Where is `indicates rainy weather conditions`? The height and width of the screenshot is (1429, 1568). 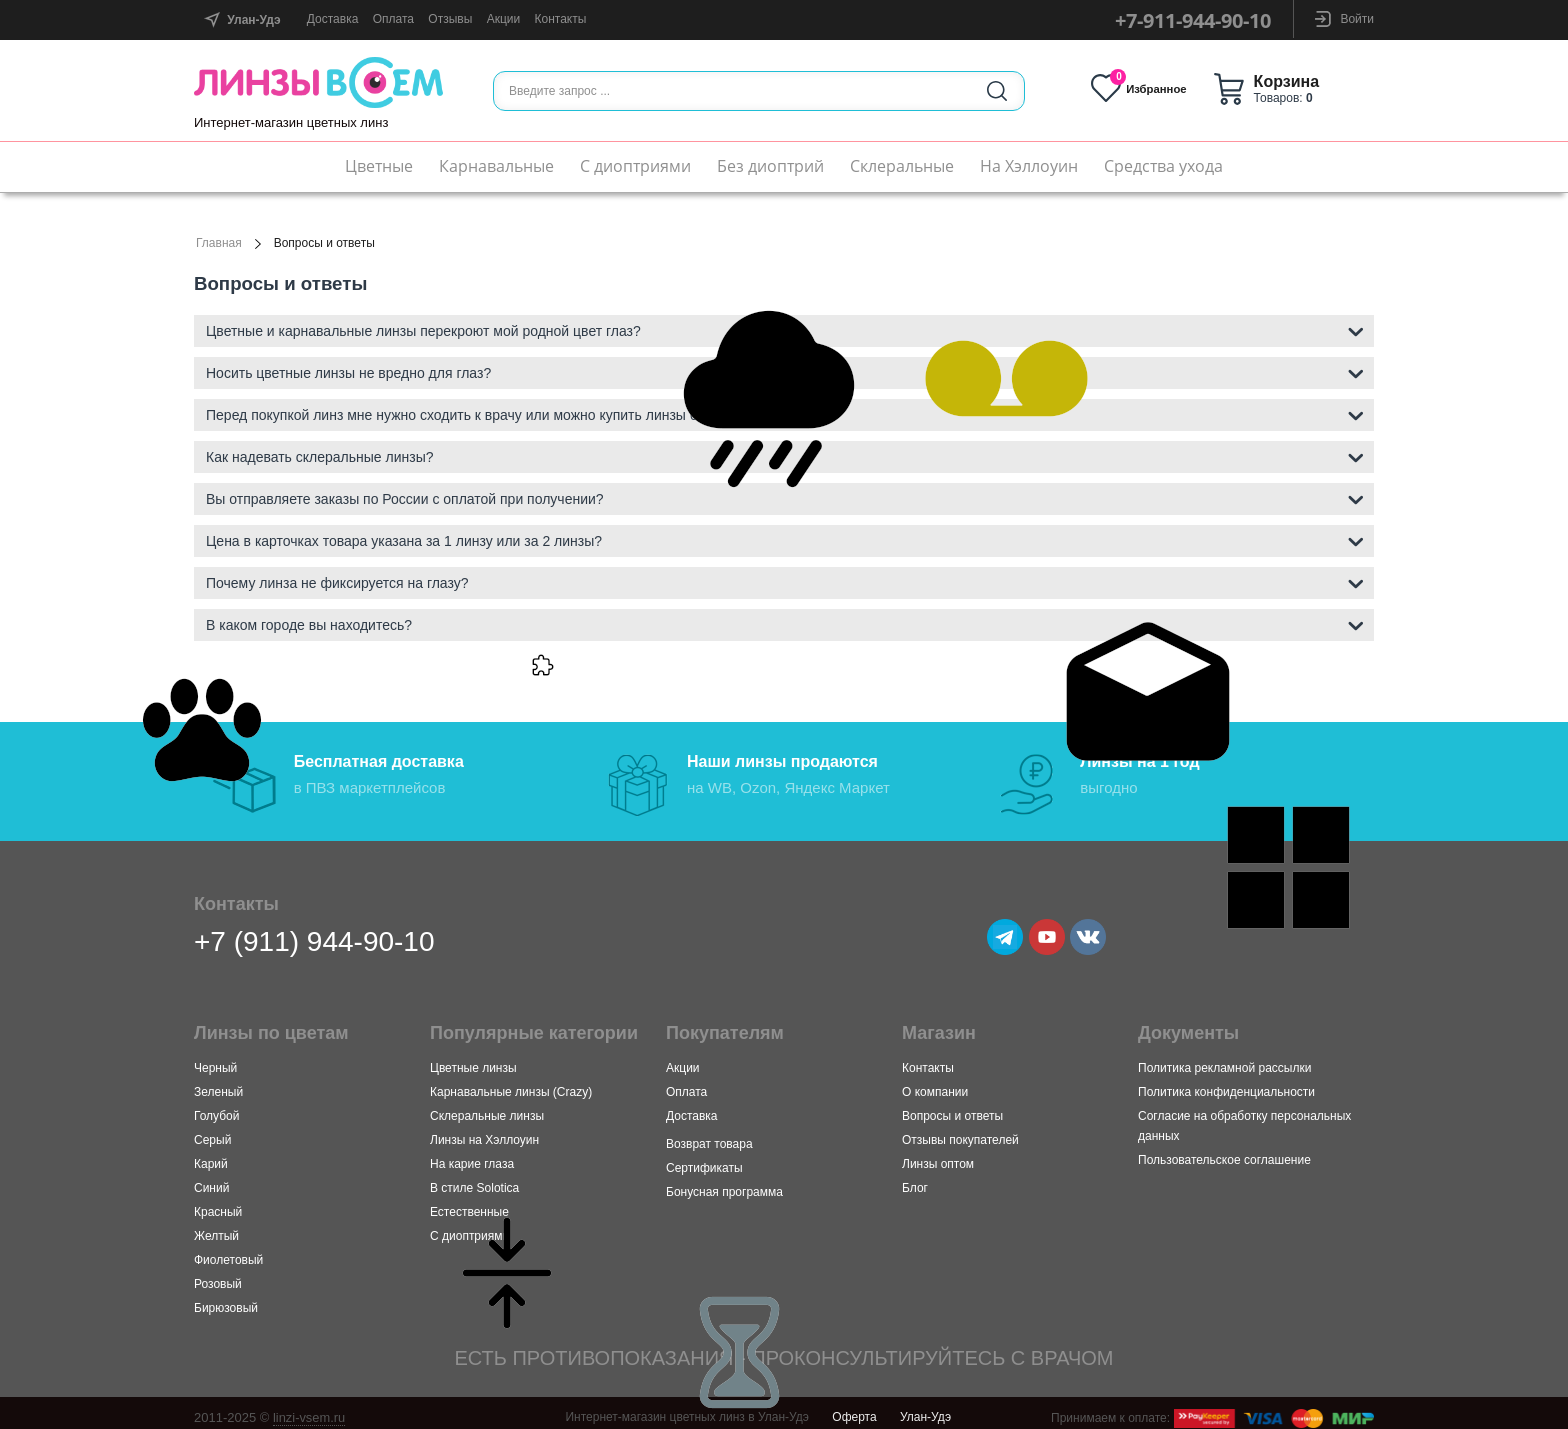 indicates rainy weather conditions is located at coordinates (769, 399).